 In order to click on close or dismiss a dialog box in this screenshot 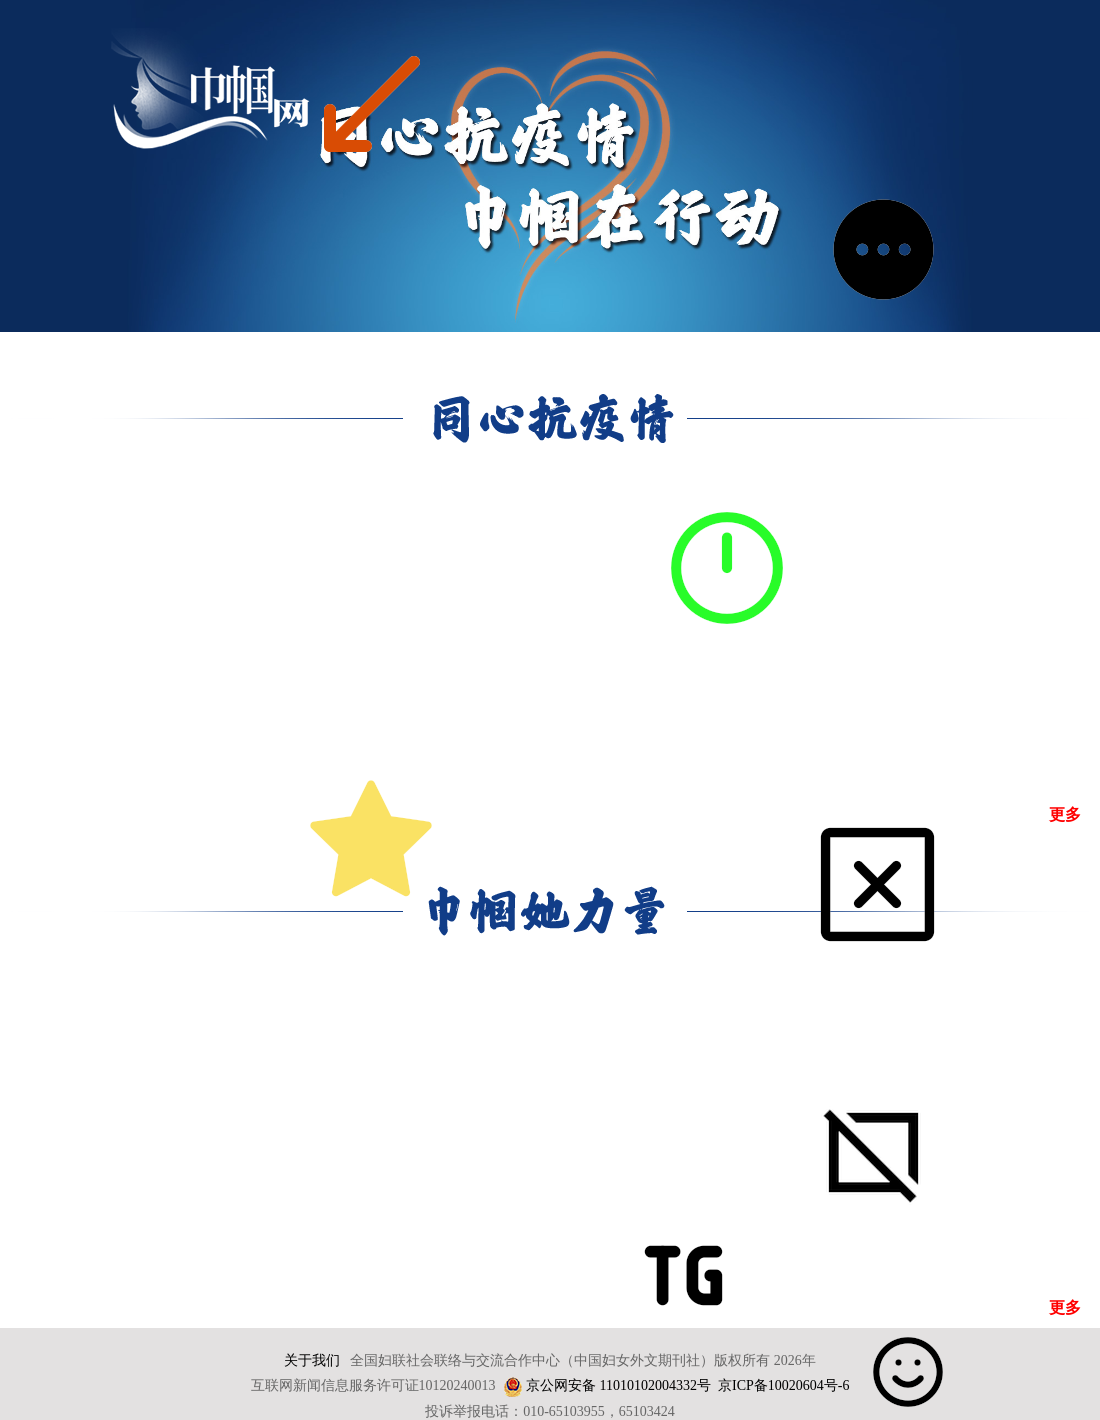, I will do `click(877, 884)`.